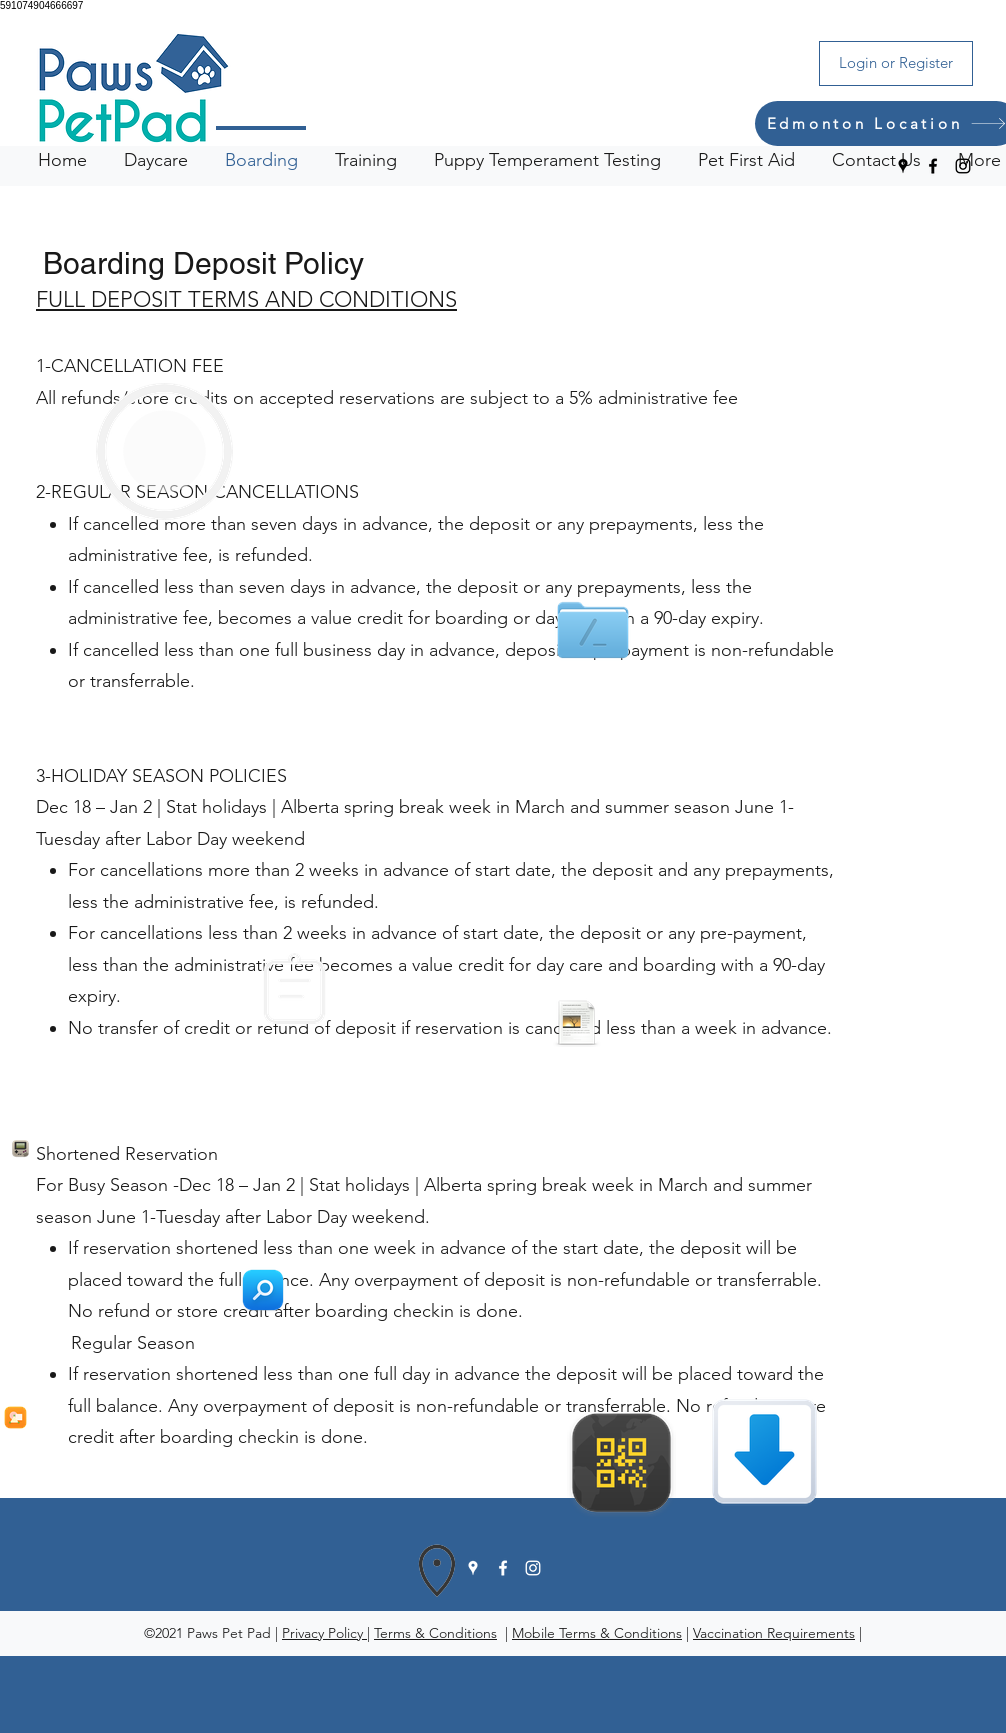 Image resolution: width=1006 pixels, height=1733 pixels. Describe the element at coordinates (20, 1148) in the screenshot. I see `launch cartridges retro game emulator` at that location.